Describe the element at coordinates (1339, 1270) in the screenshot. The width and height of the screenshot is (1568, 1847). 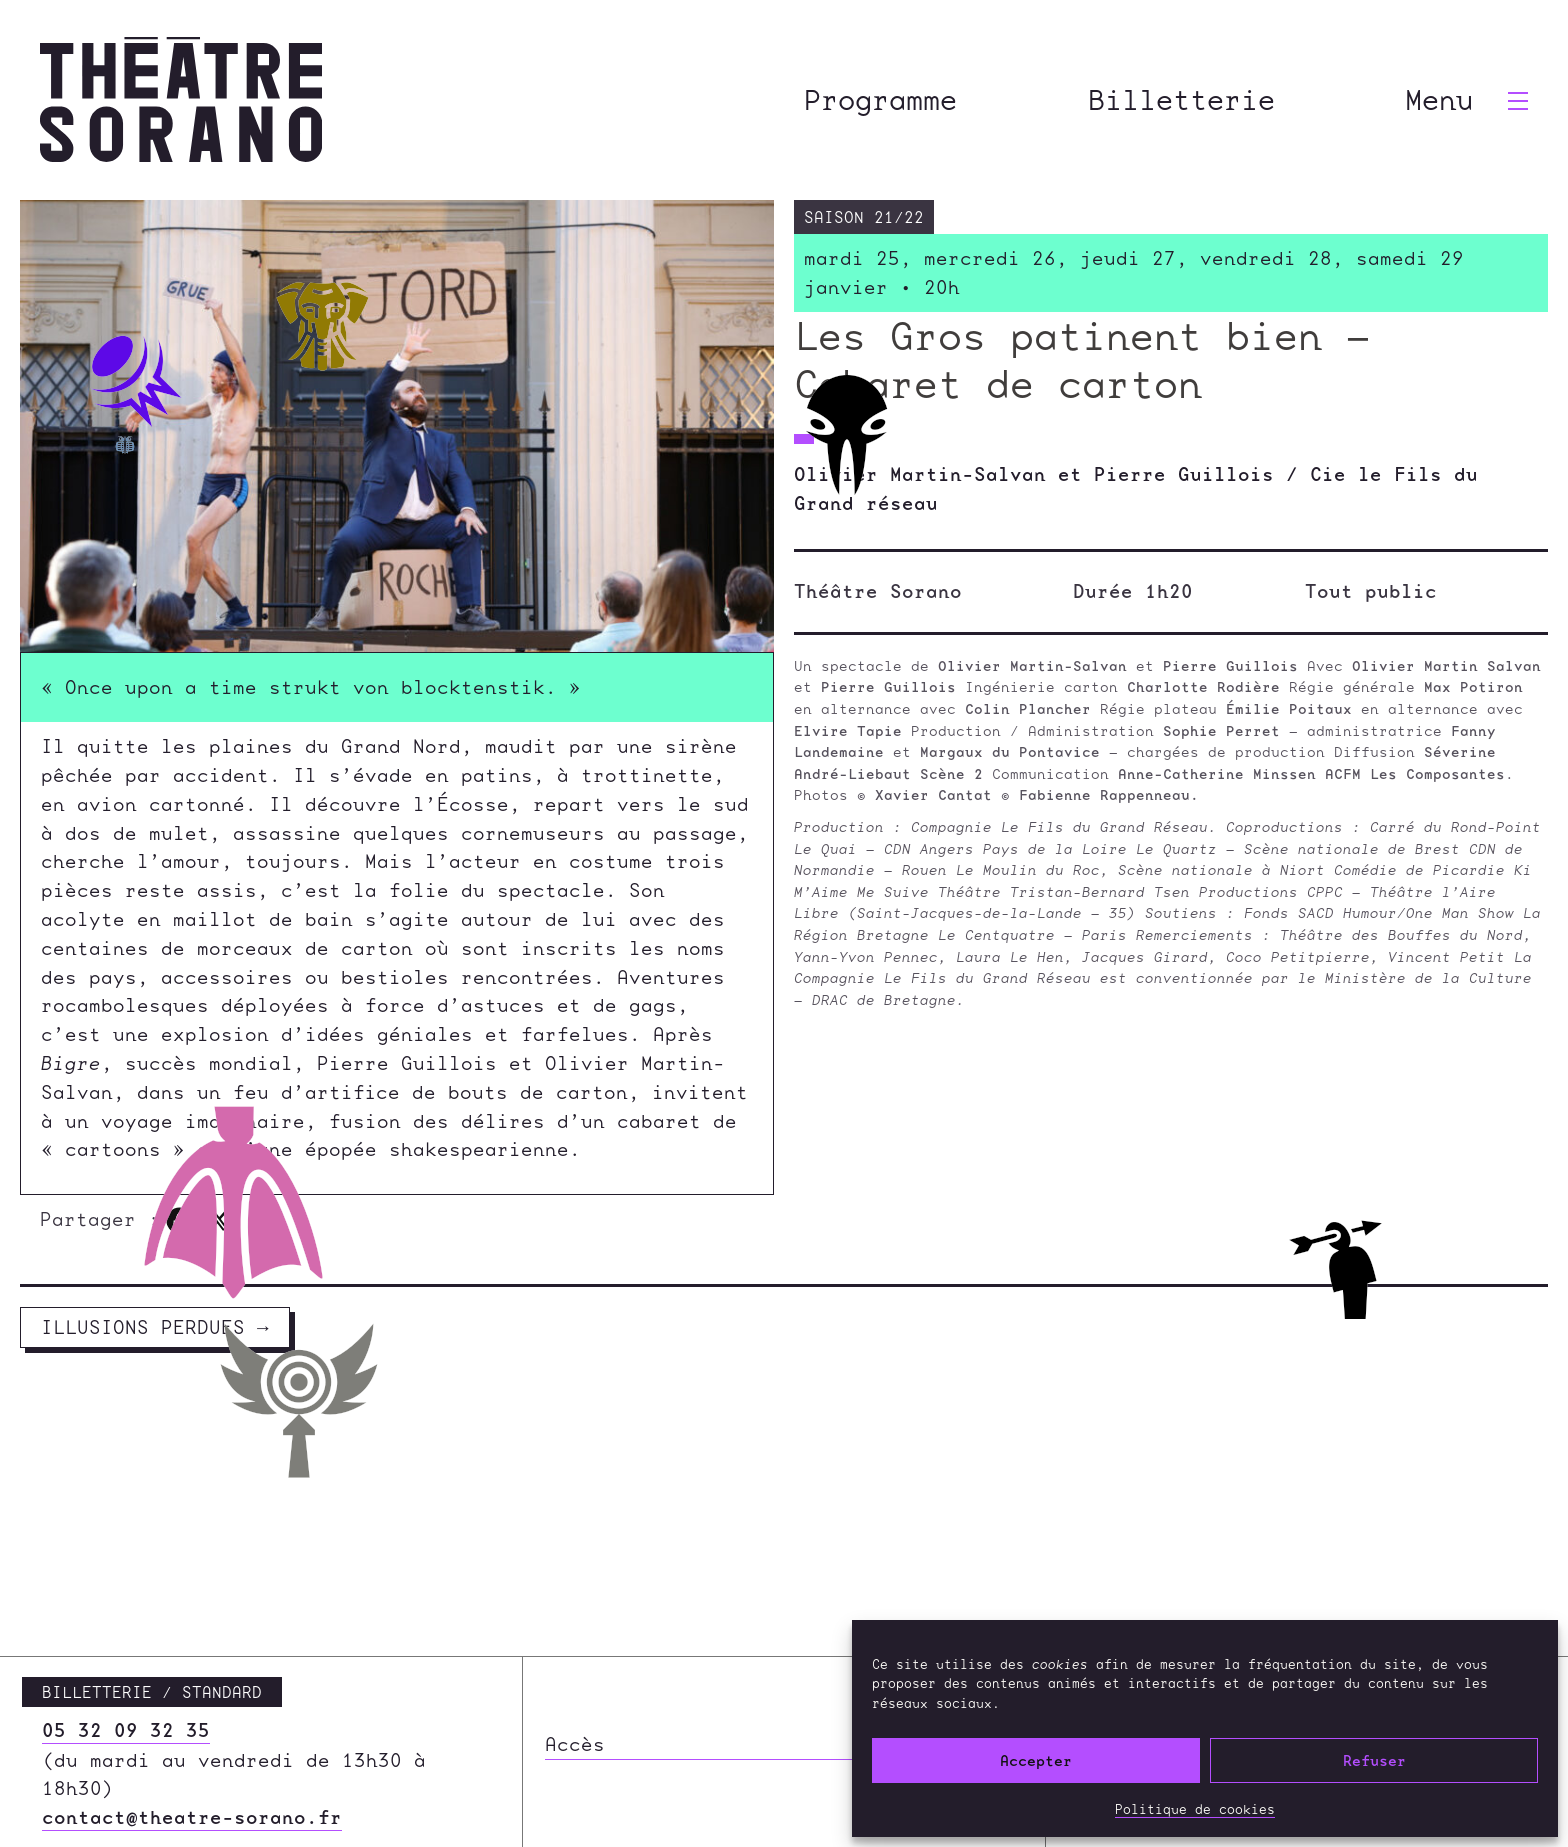
I see `indicates a critical hit or headshot in gameplay` at that location.